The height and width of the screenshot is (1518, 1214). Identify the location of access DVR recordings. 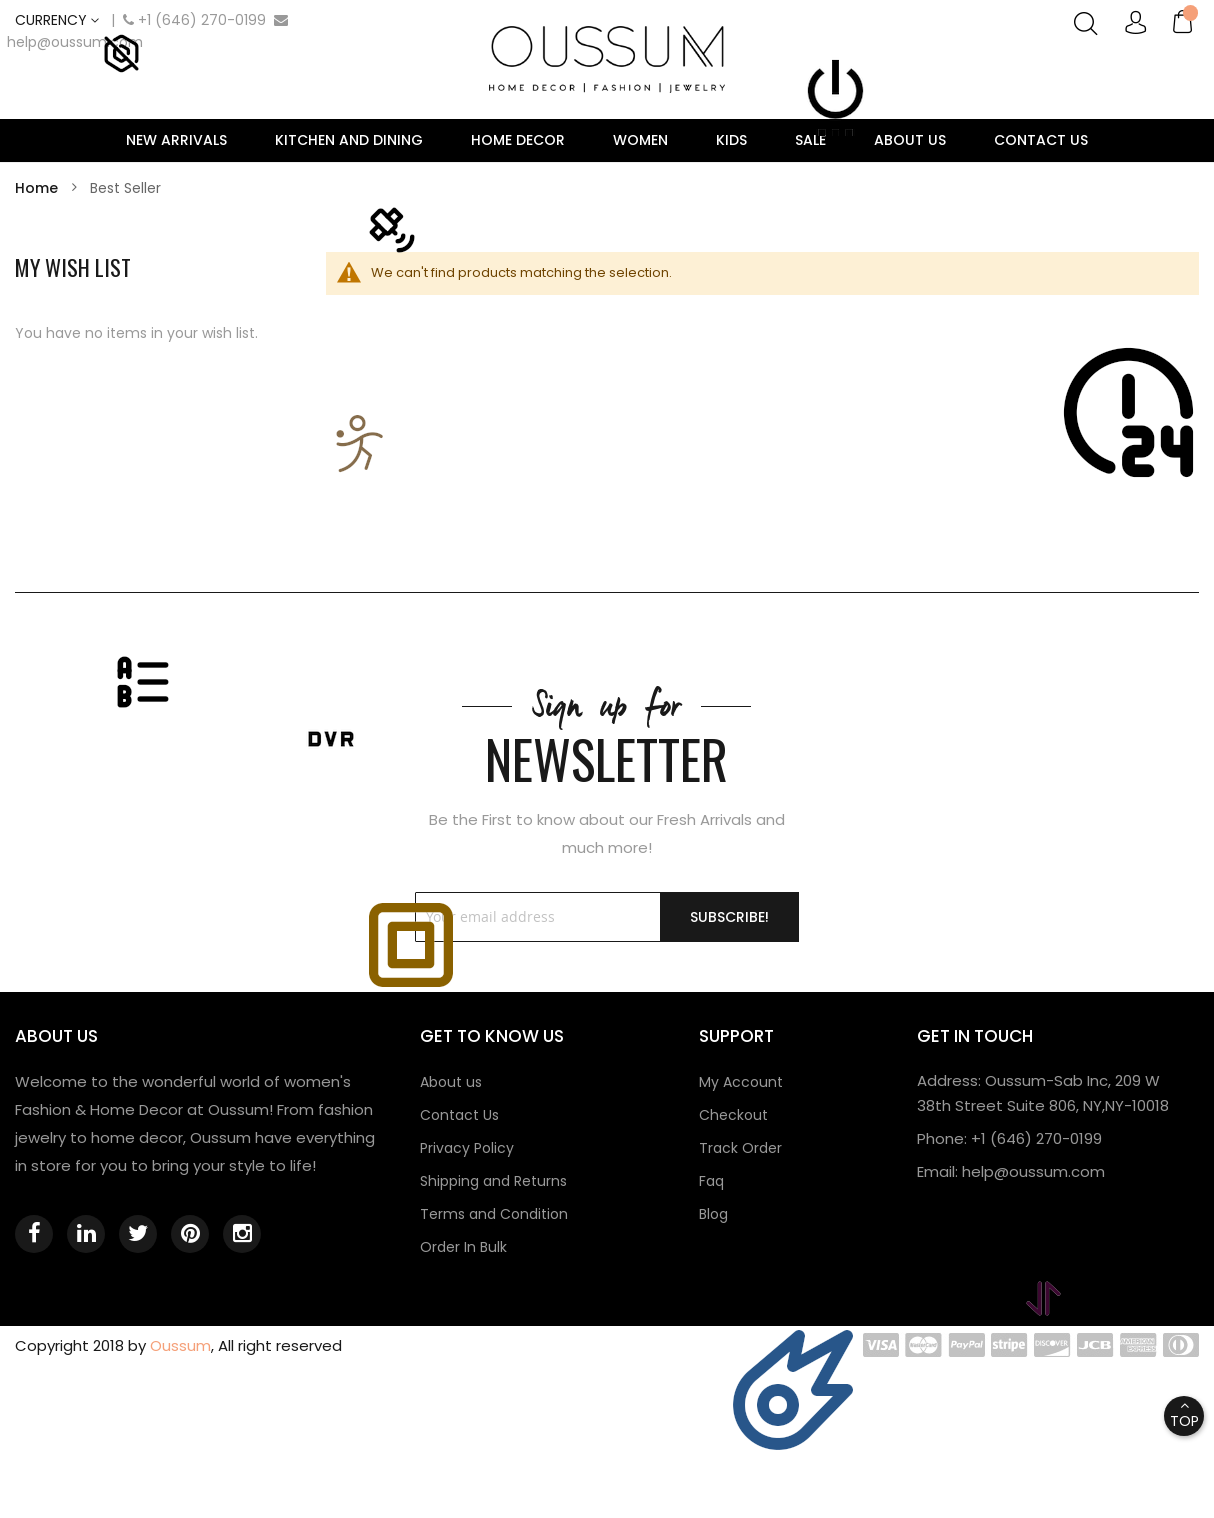
(331, 739).